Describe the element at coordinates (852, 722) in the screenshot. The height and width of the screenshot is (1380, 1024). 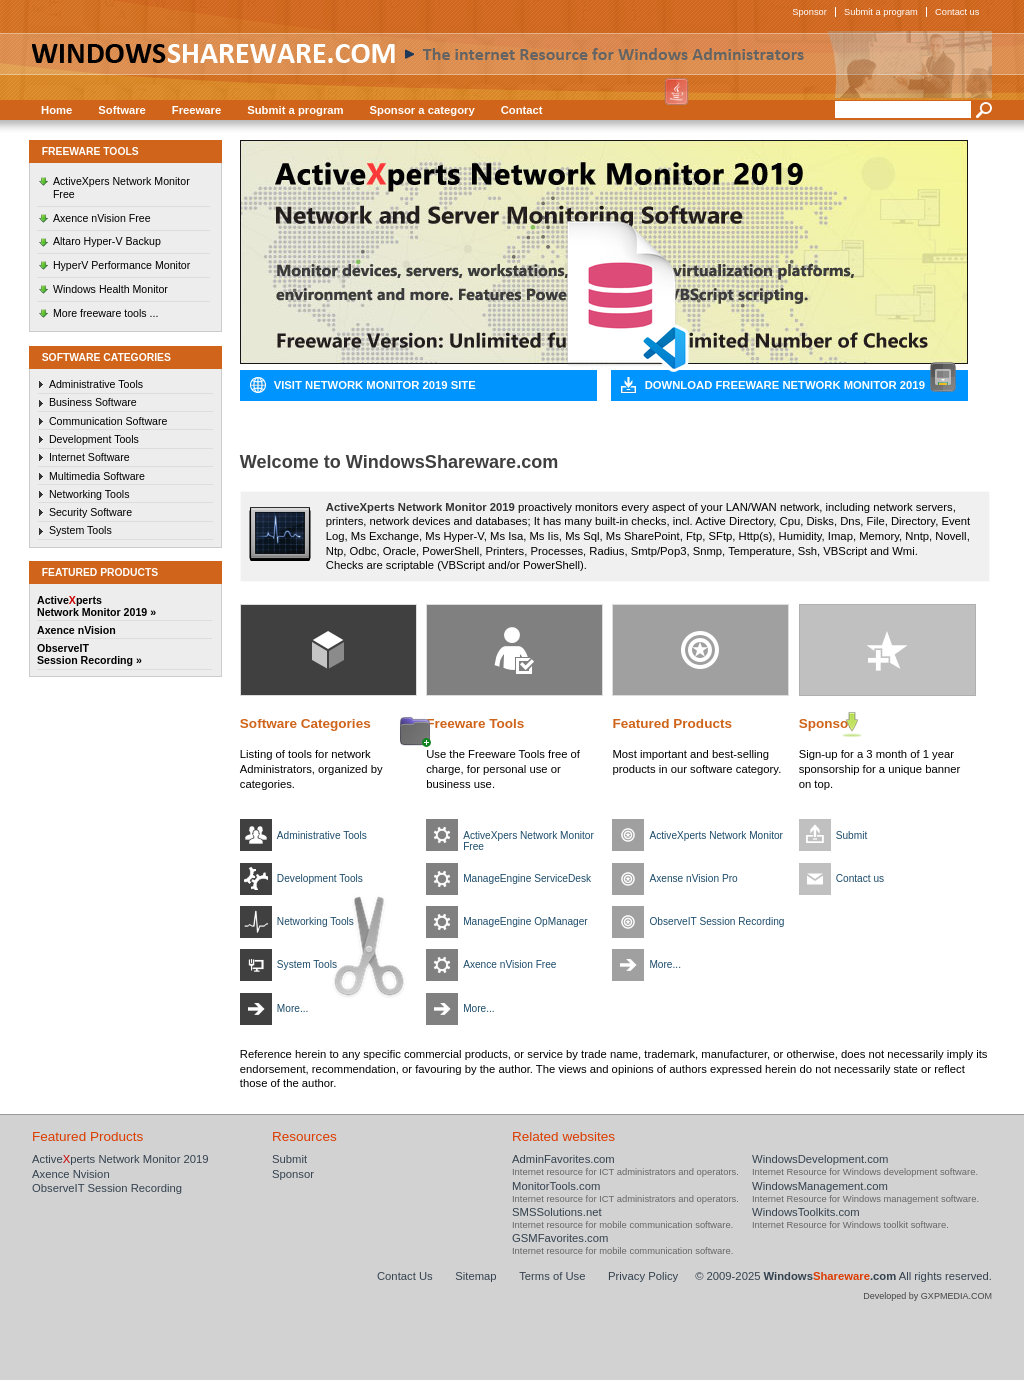
I see `save the current file` at that location.